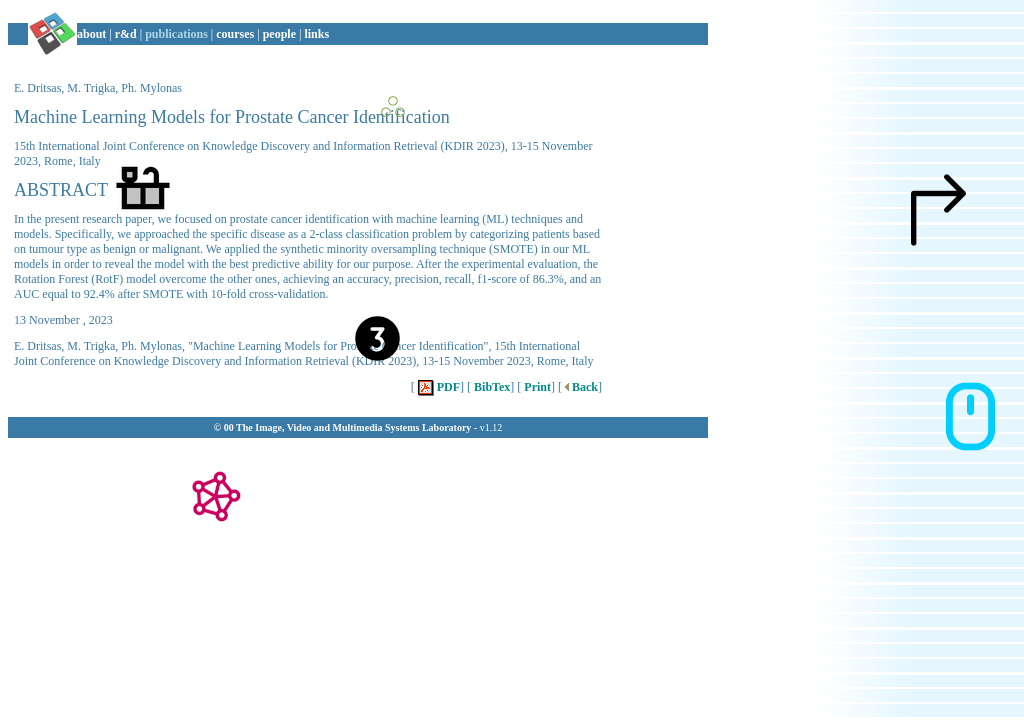 Image resolution: width=1024 pixels, height=720 pixels. I want to click on connect to the fediverse network, so click(215, 496).